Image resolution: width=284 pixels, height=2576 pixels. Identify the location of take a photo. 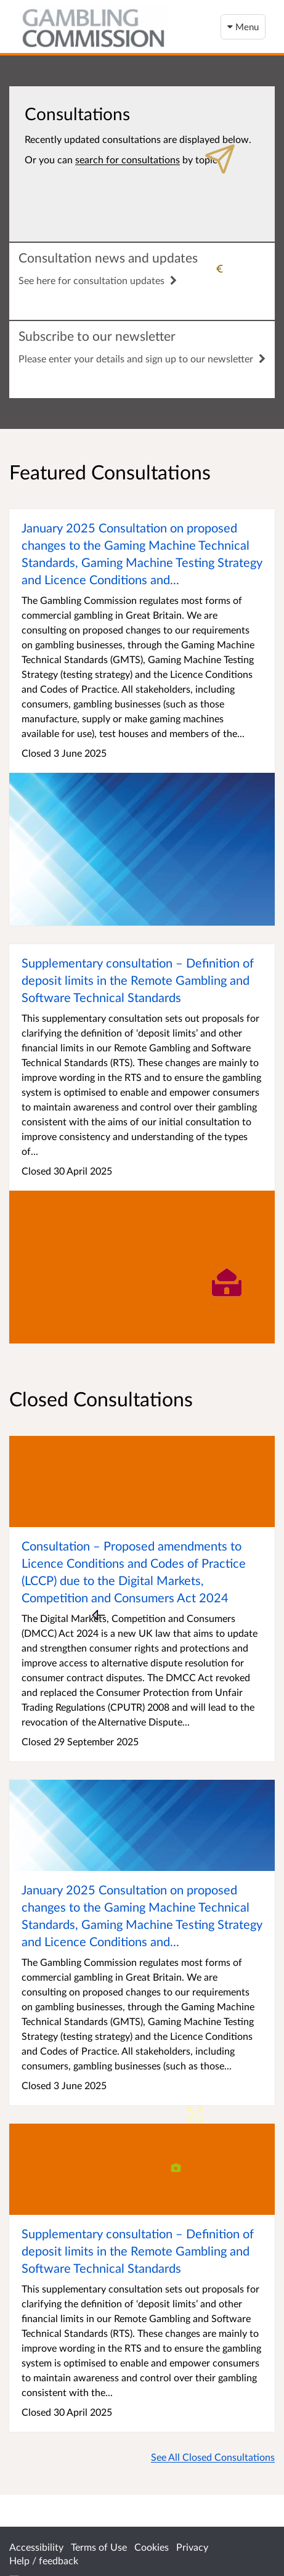
(176, 2167).